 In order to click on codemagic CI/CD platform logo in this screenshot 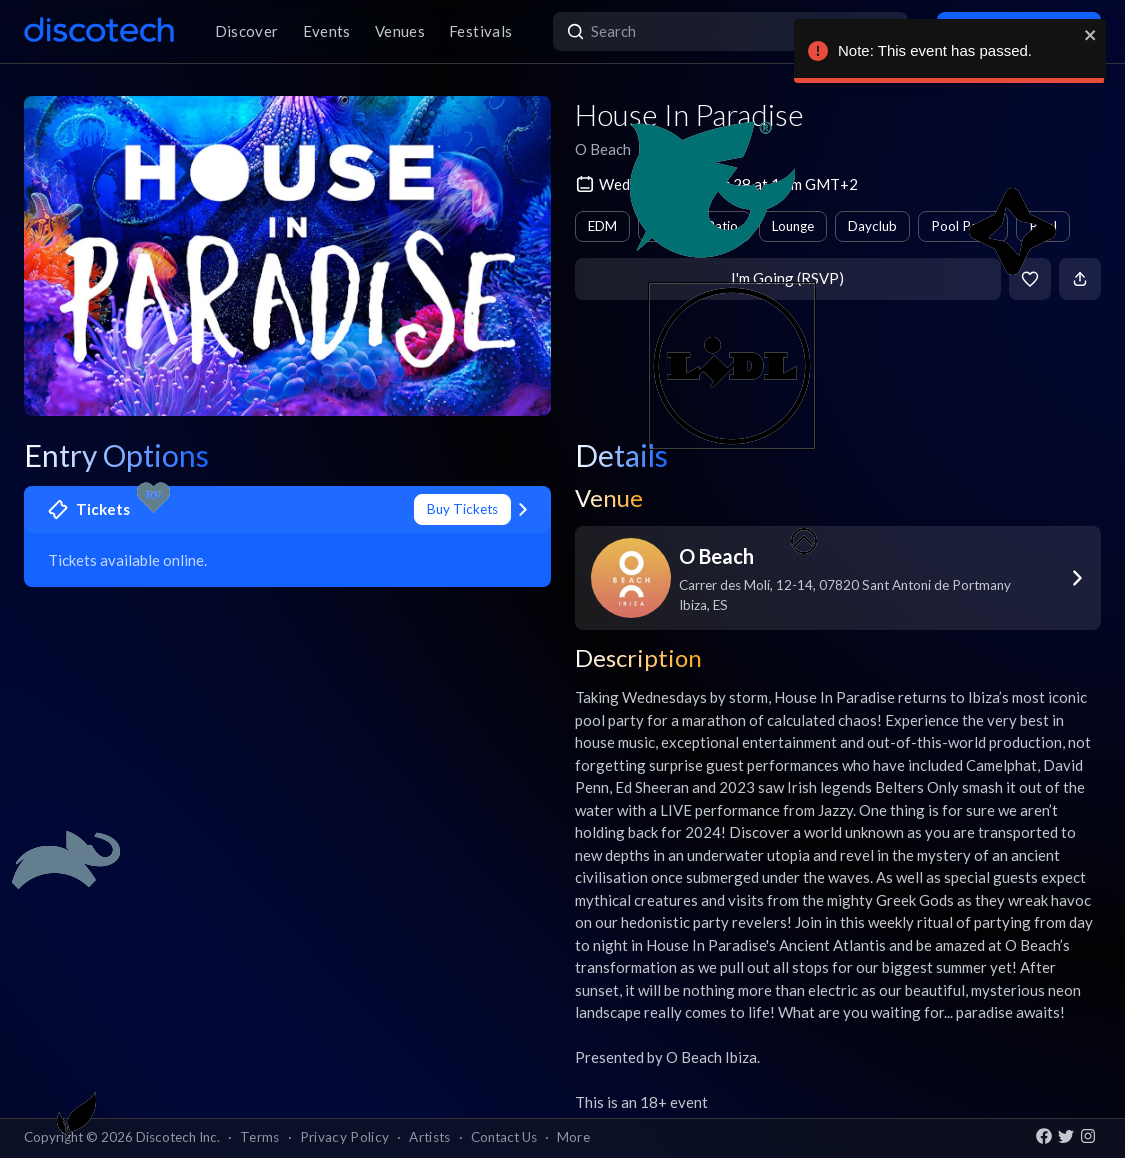, I will do `click(1012, 231)`.